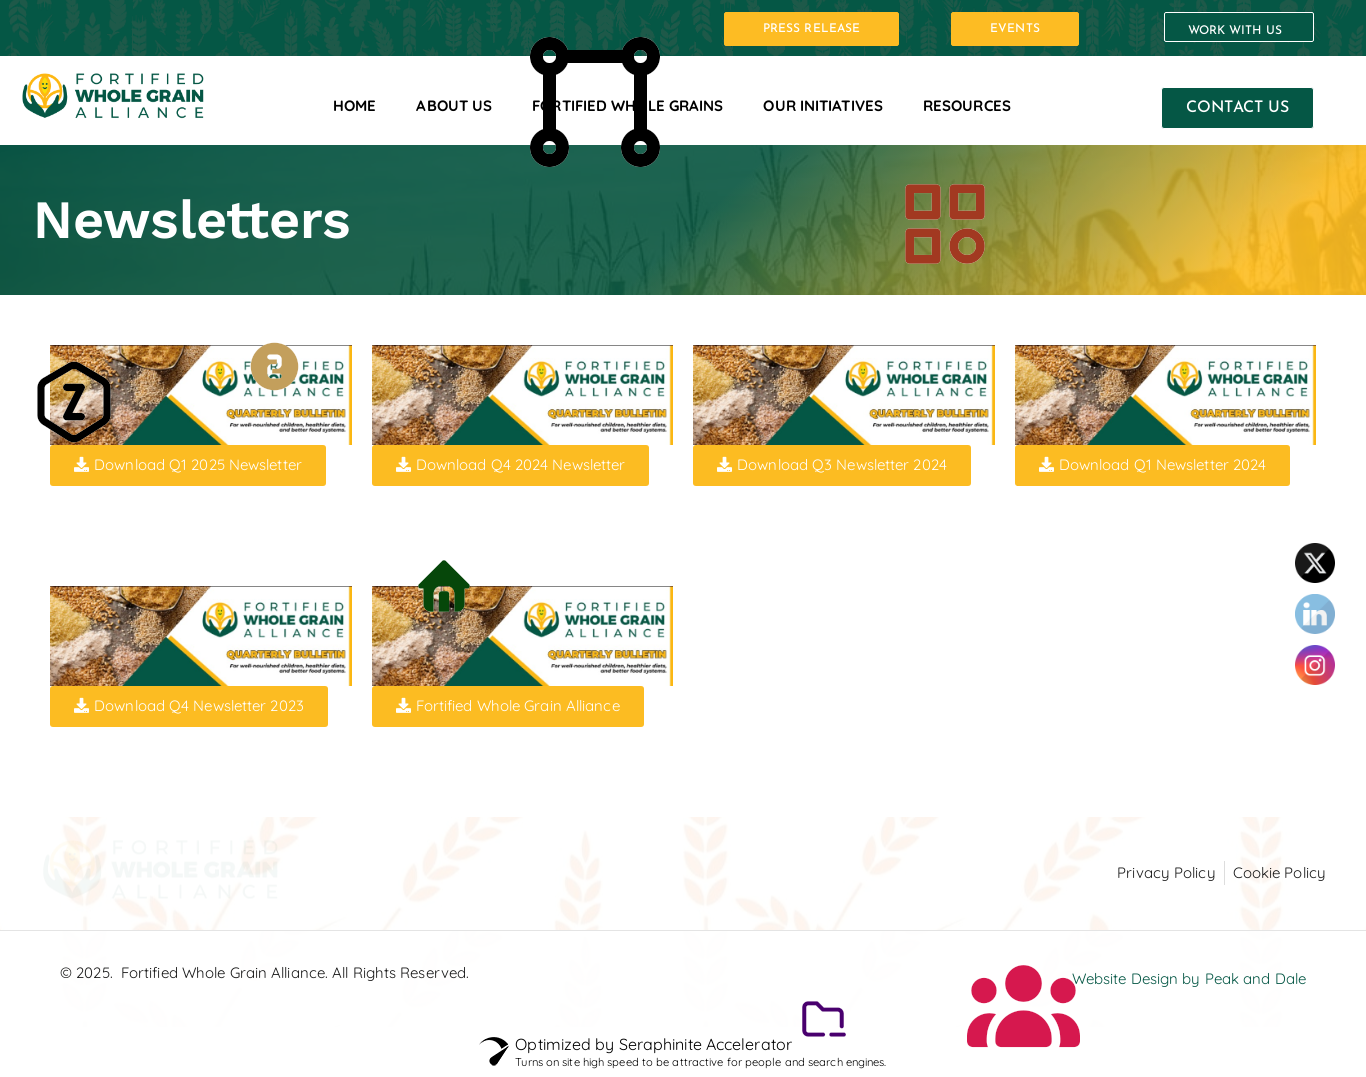  I want to click on app or service logo starting with Z, so click(74, 402).